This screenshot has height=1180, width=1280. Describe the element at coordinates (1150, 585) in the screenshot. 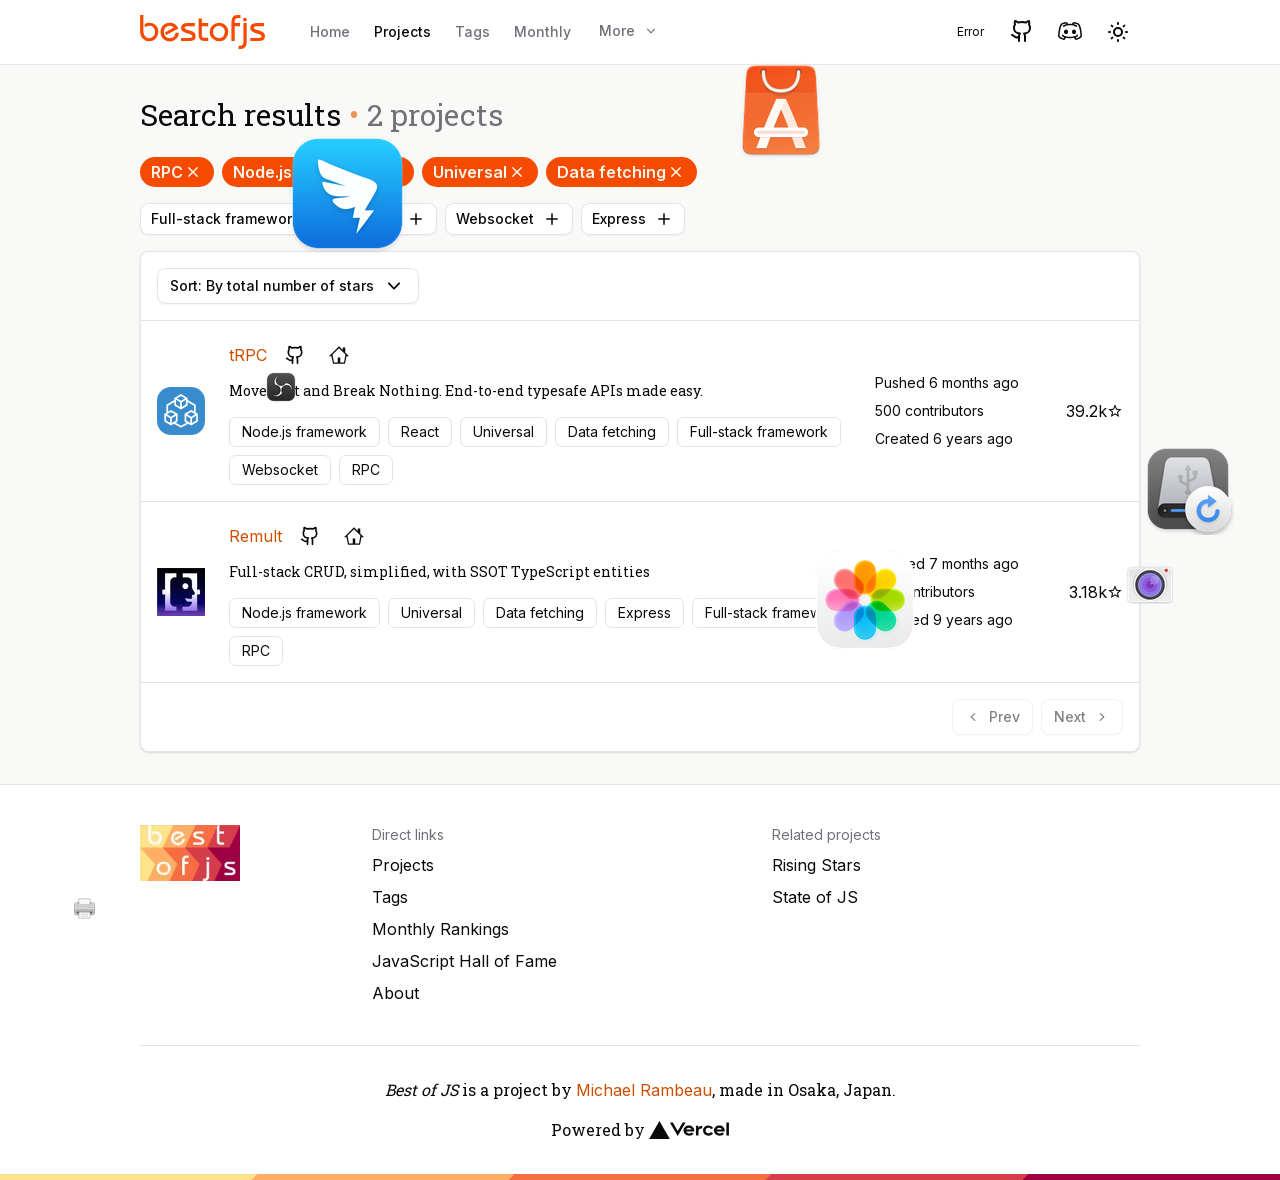

I see `open the camera app` at that location.